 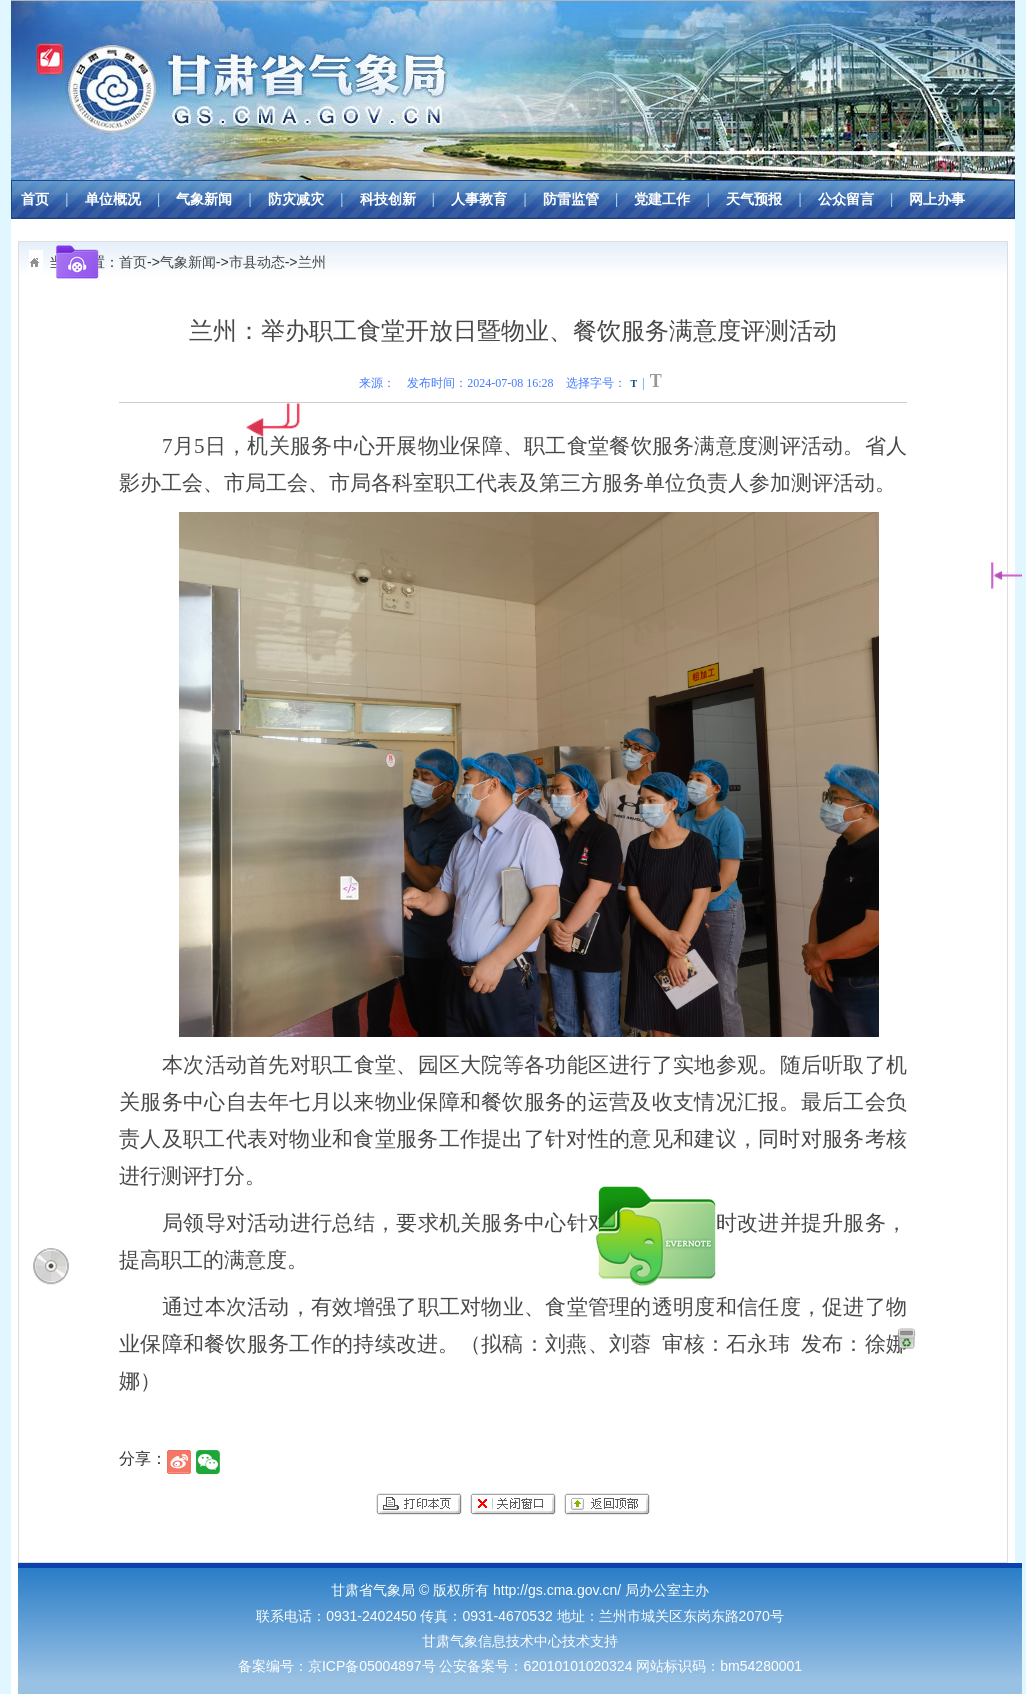 I want to click on access DVD-ROM drive, so click(x=51, y=1266).